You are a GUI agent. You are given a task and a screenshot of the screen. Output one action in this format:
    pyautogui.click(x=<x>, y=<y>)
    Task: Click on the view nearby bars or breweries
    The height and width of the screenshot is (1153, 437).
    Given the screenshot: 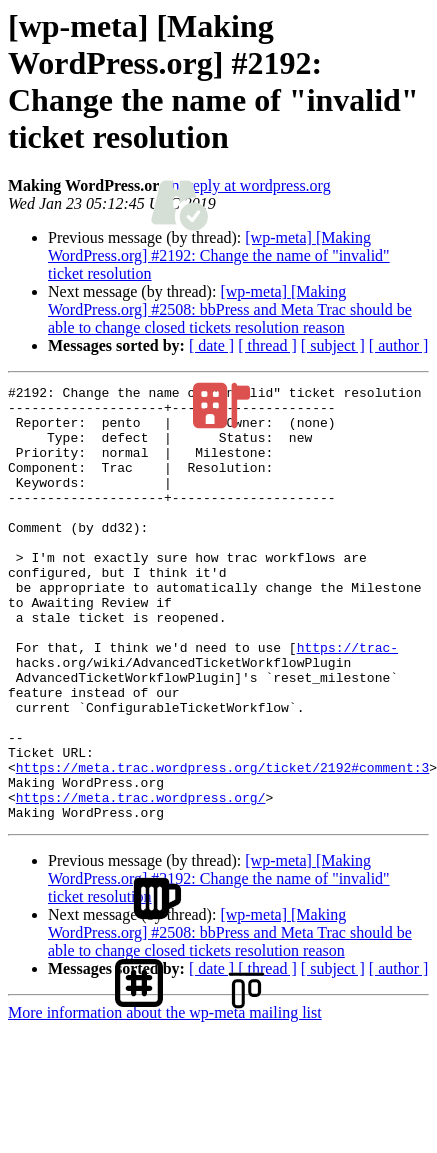 What is the action you would take?
    pyautogui.click(x=154, y=898)
    